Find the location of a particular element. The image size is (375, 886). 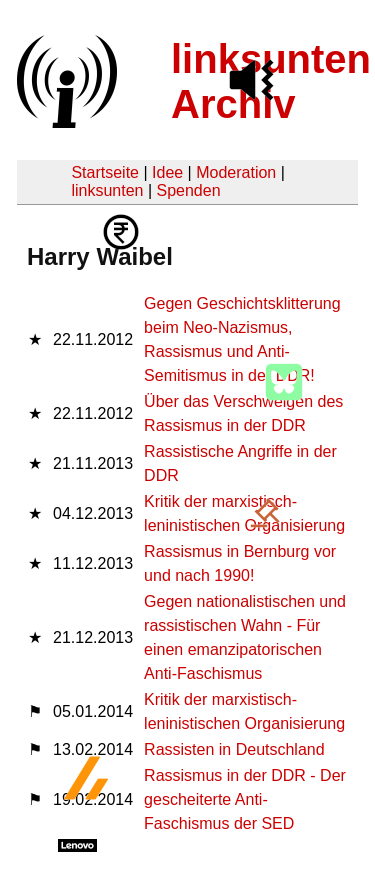

place a bid on an item is located at coordinates (264, 513).